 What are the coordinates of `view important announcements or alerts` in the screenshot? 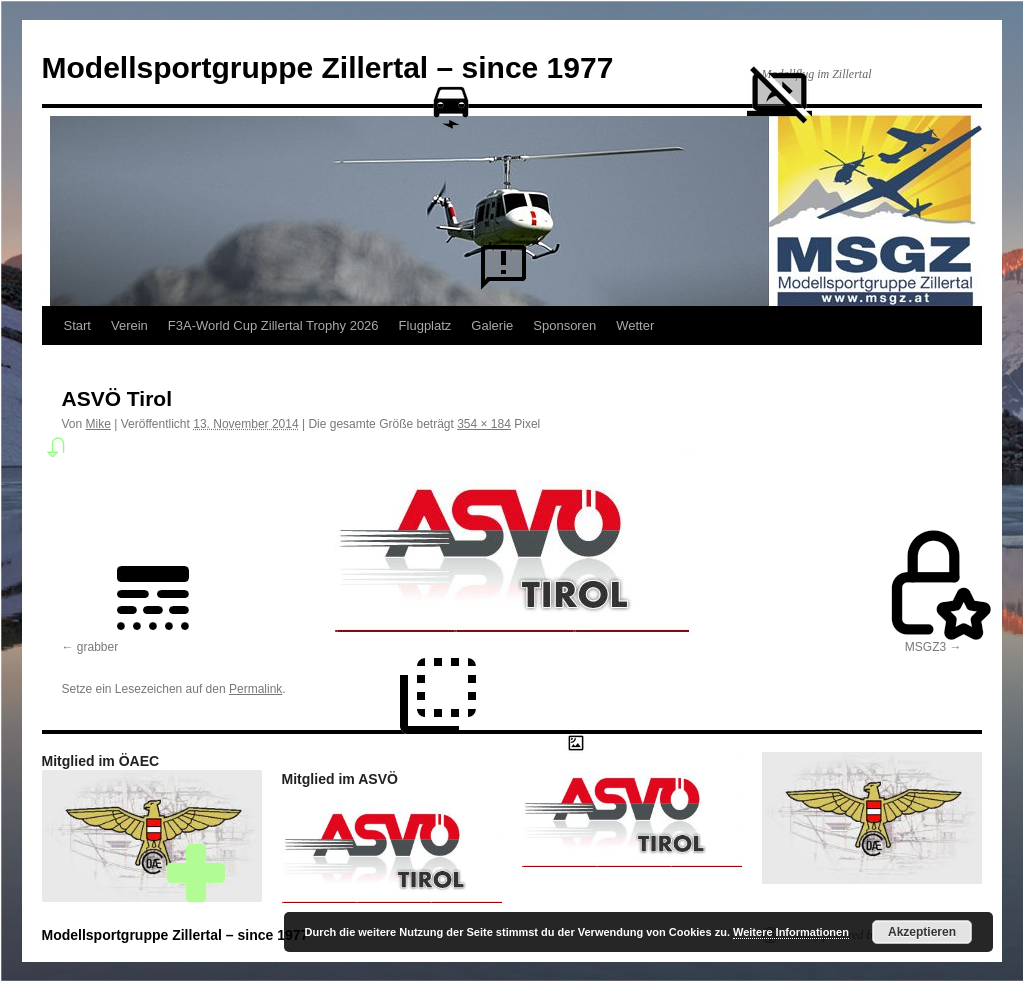 It's located at (503, 267).